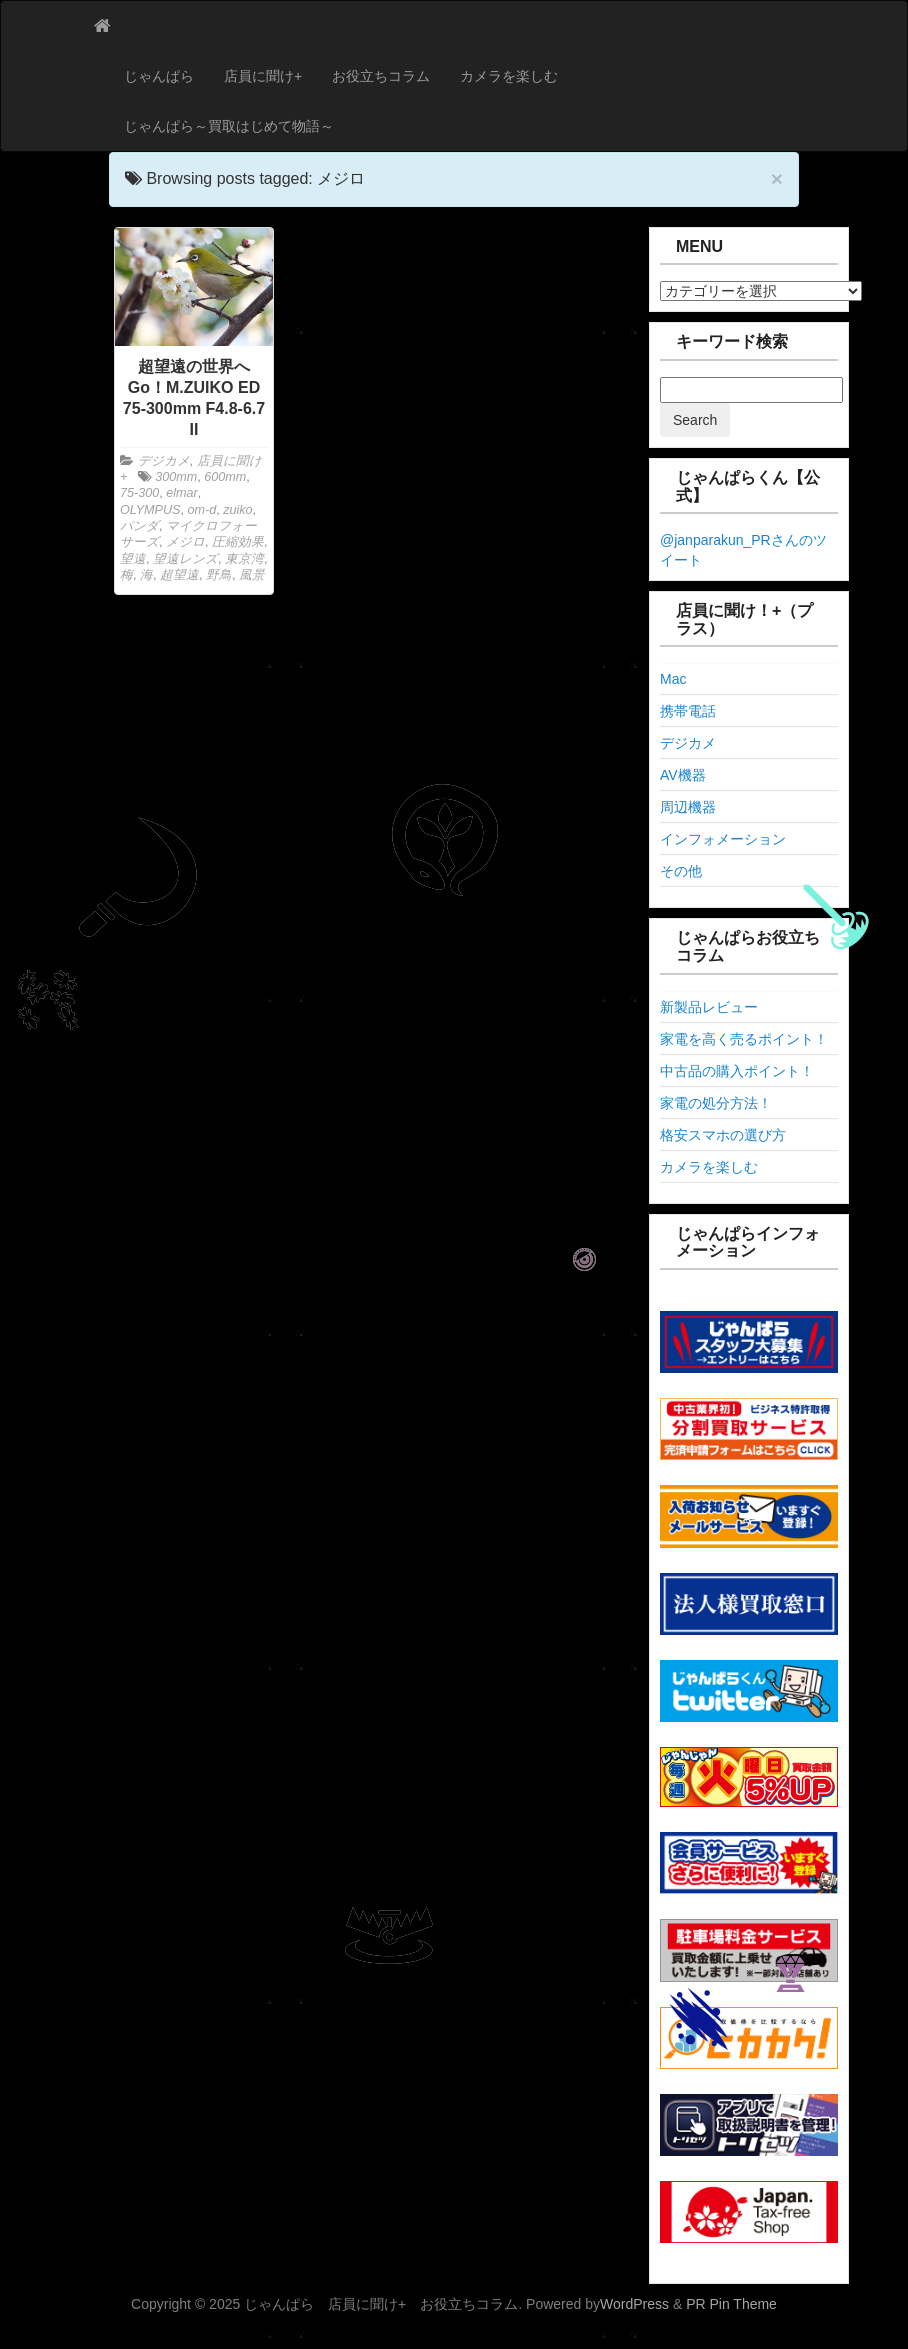 This screenshot has width=908, height=2349. Describe the element at coordinates (584, 1259) in the screenshot. I see `abstract game ability or skill icon` at that location.